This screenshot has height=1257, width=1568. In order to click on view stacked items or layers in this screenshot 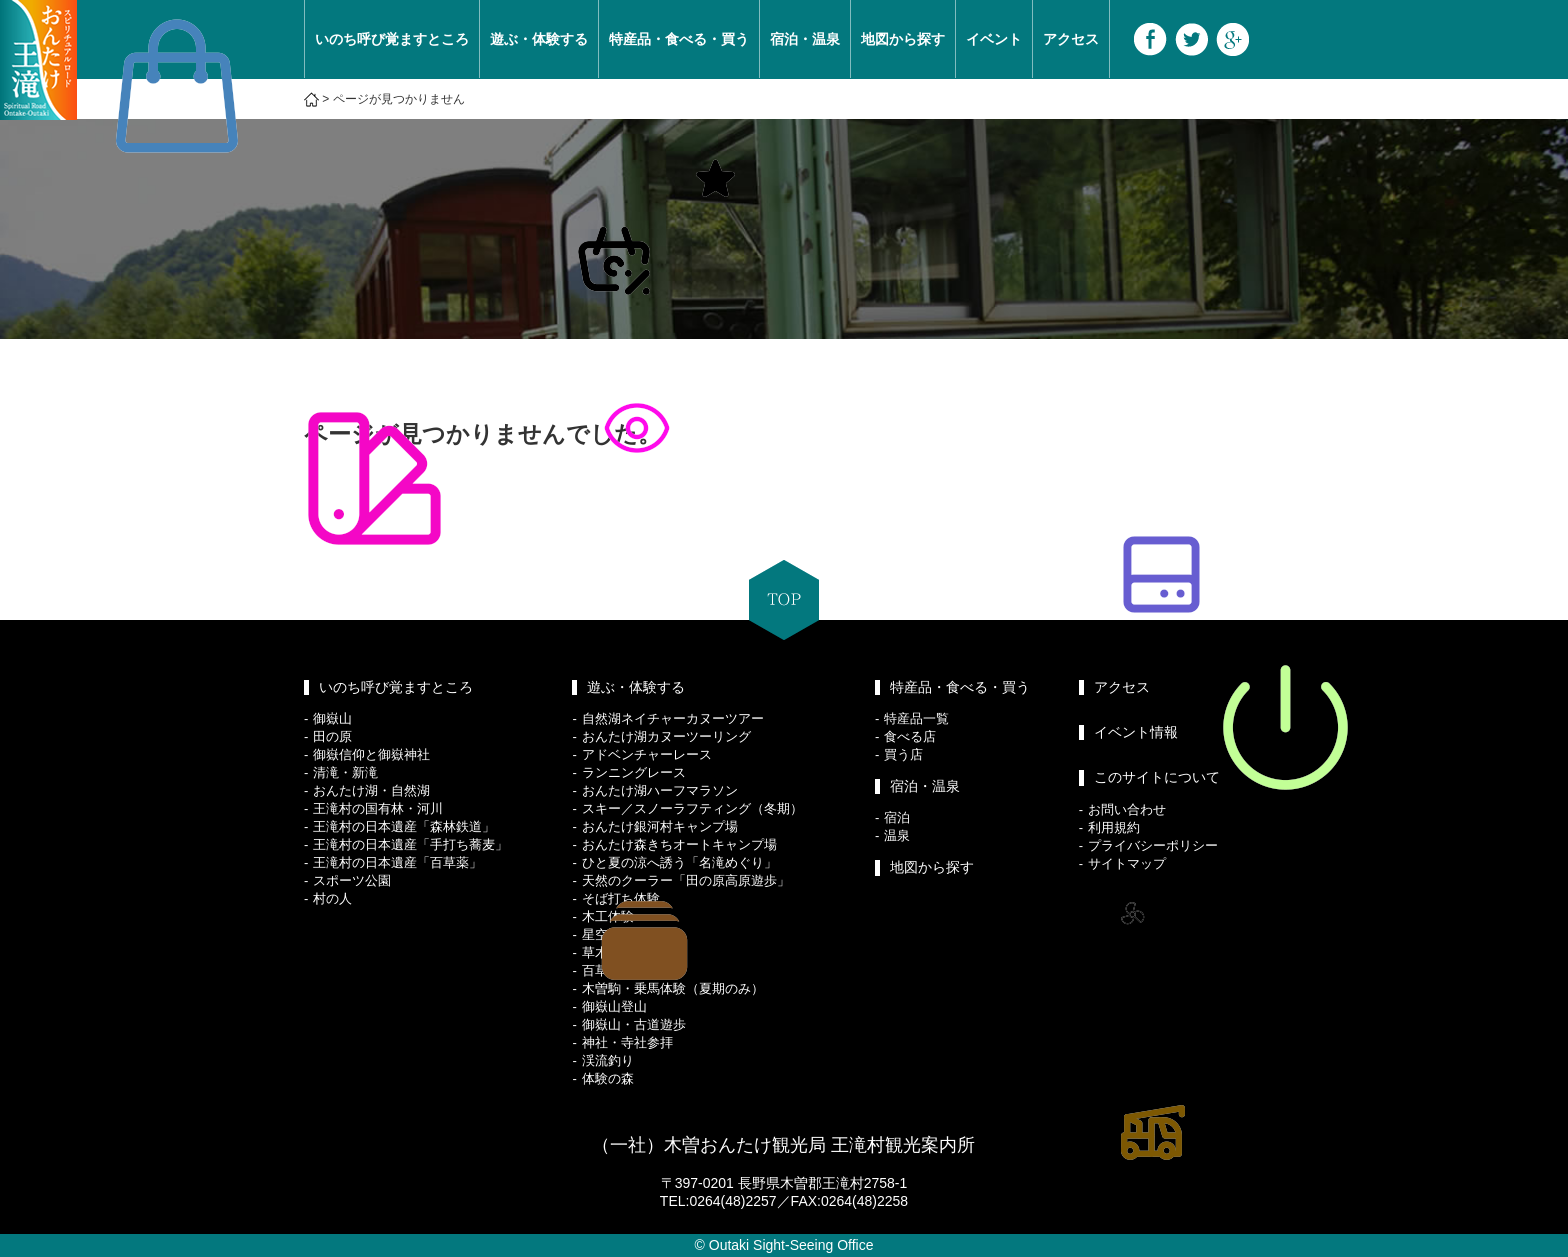, I will do `click(644, 940)`.